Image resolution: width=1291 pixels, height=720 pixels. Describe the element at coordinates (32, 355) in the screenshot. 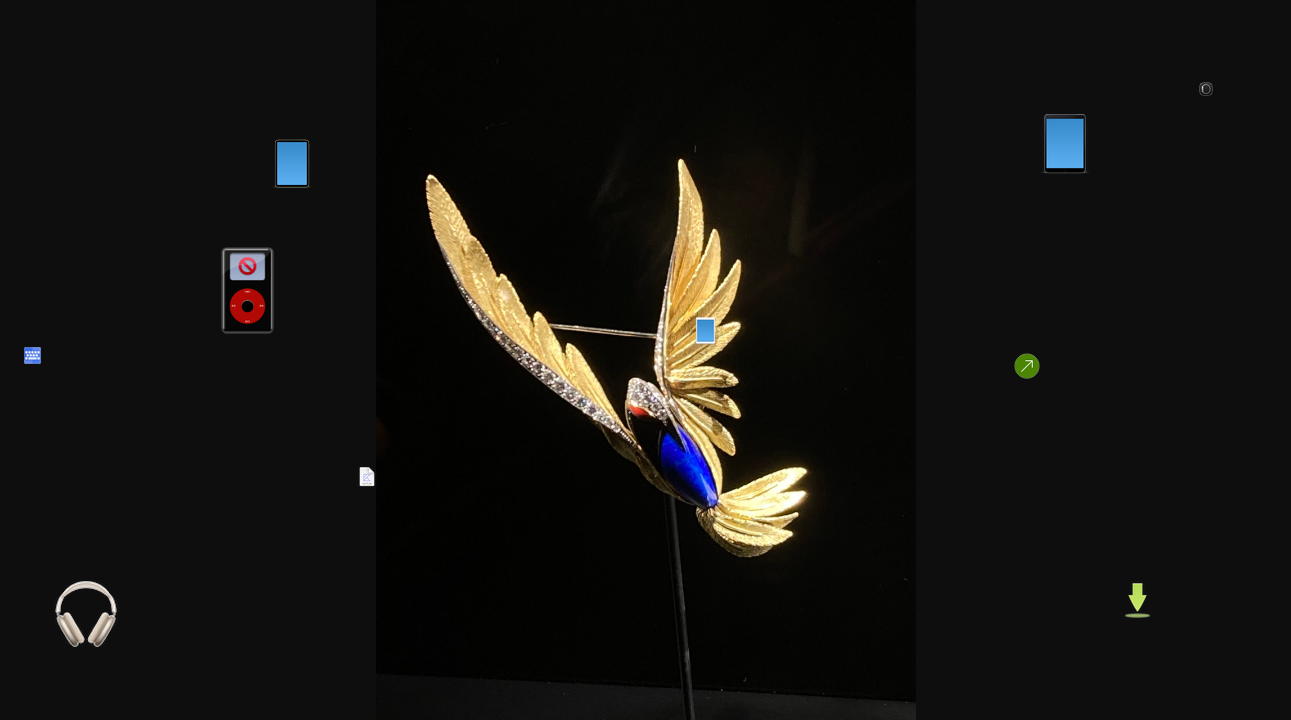

I see `access keyboard and input device settings` at that location.